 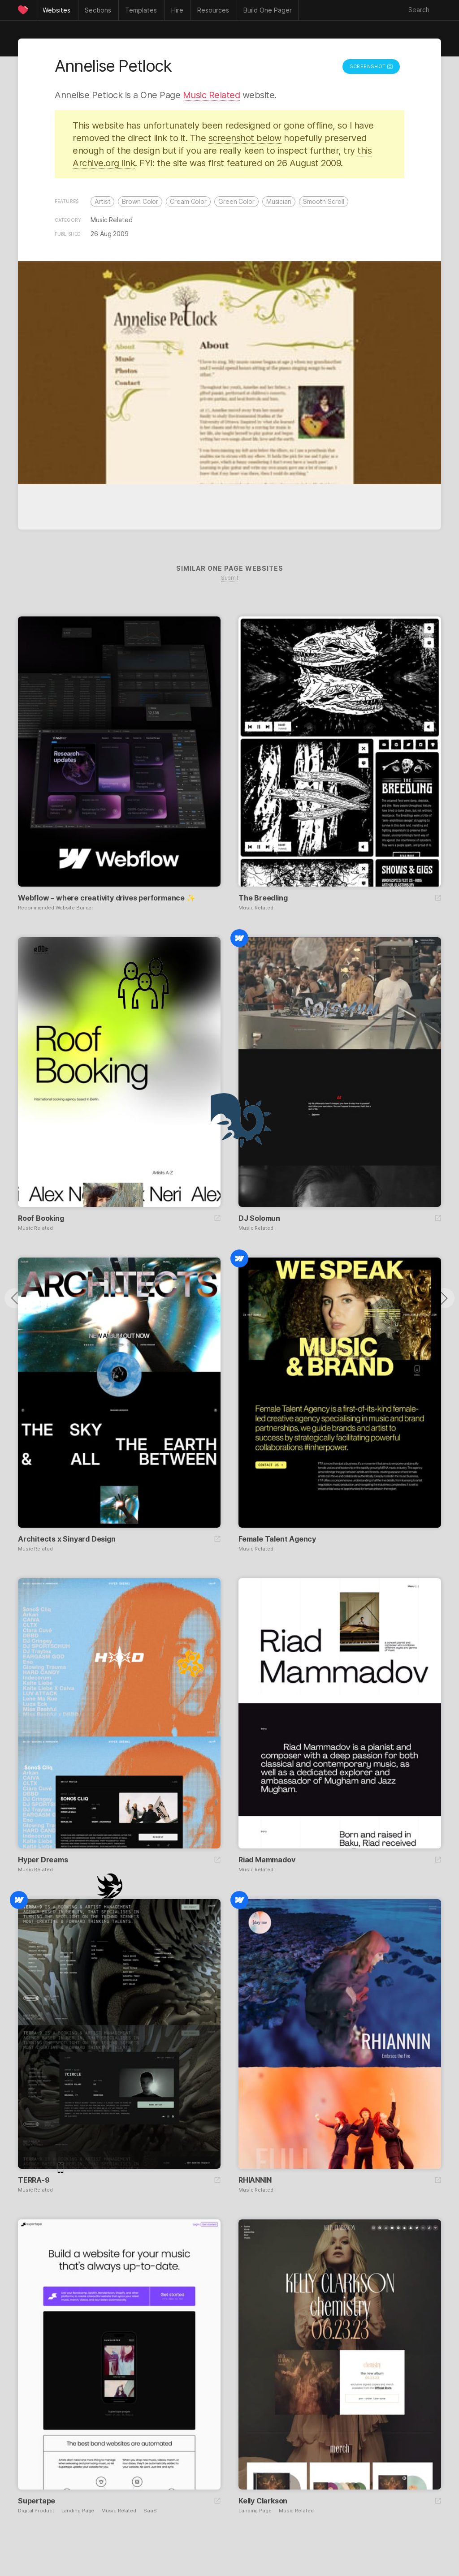 I want to click on access mobile device settings, so click(x=61, y=2168).